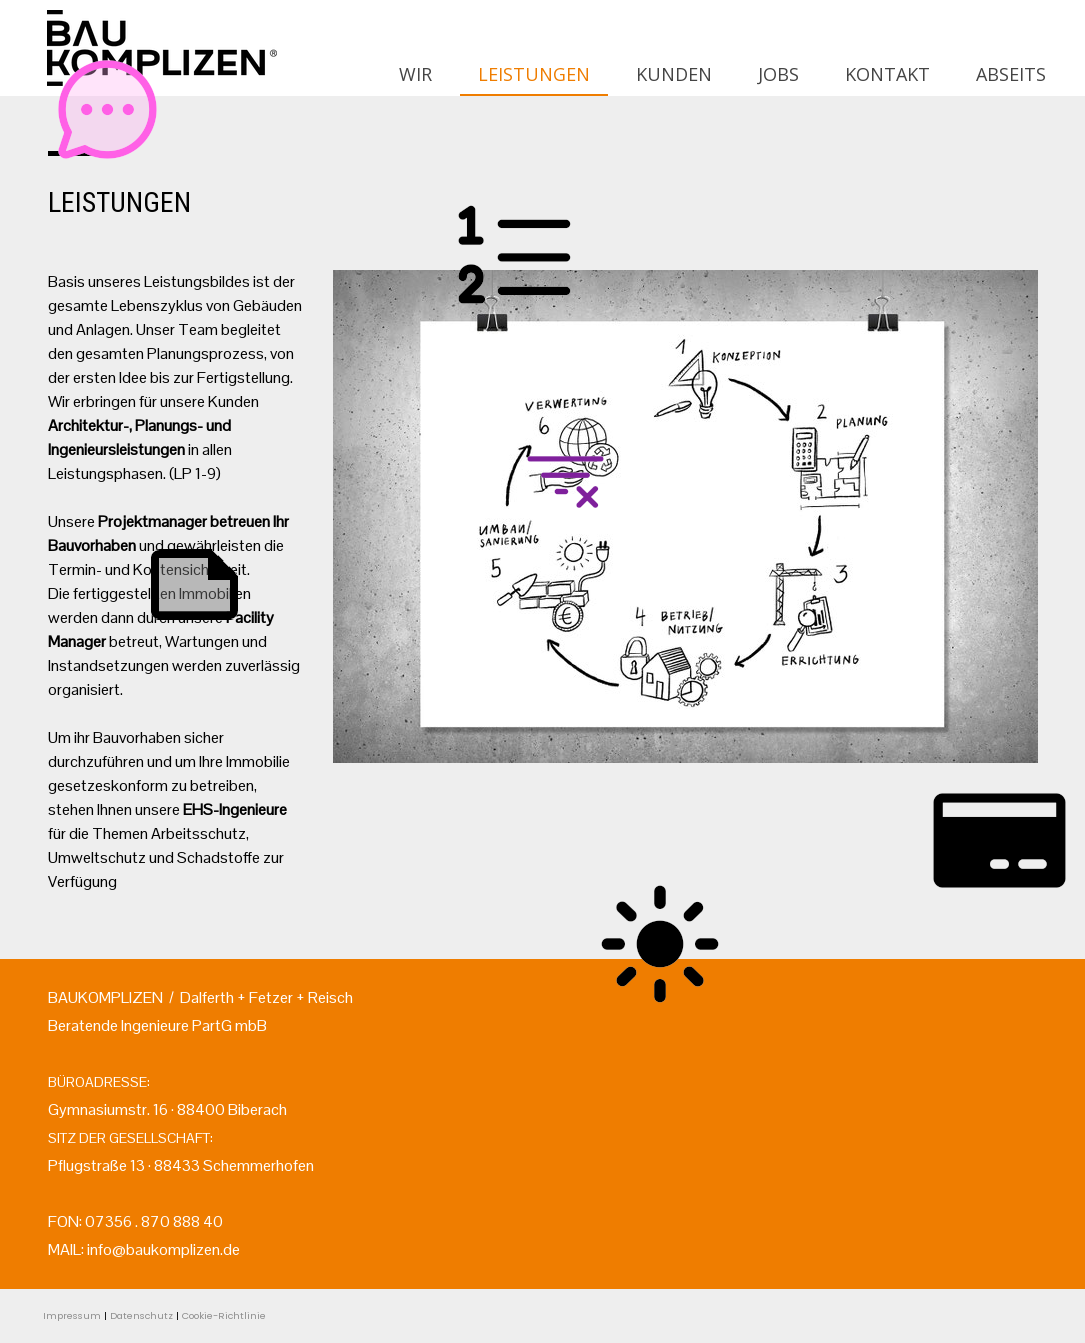  What do you see at coordinates (194, 584) in the screenshot?
I see `create a new note` at bounding box center [194, 584].